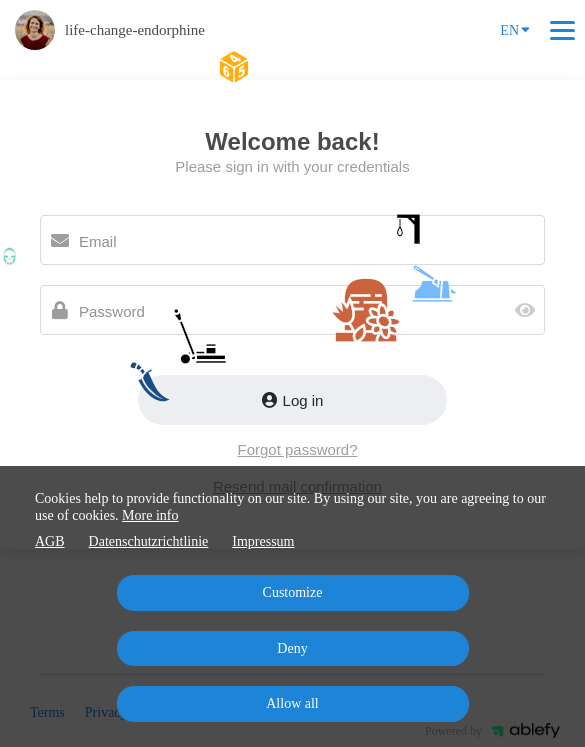 The image size is (585, 747). Describe the element at coordinates (434, 283) in the screenshot. I see `butter ingredient in a cooking or recipe game` at that location.